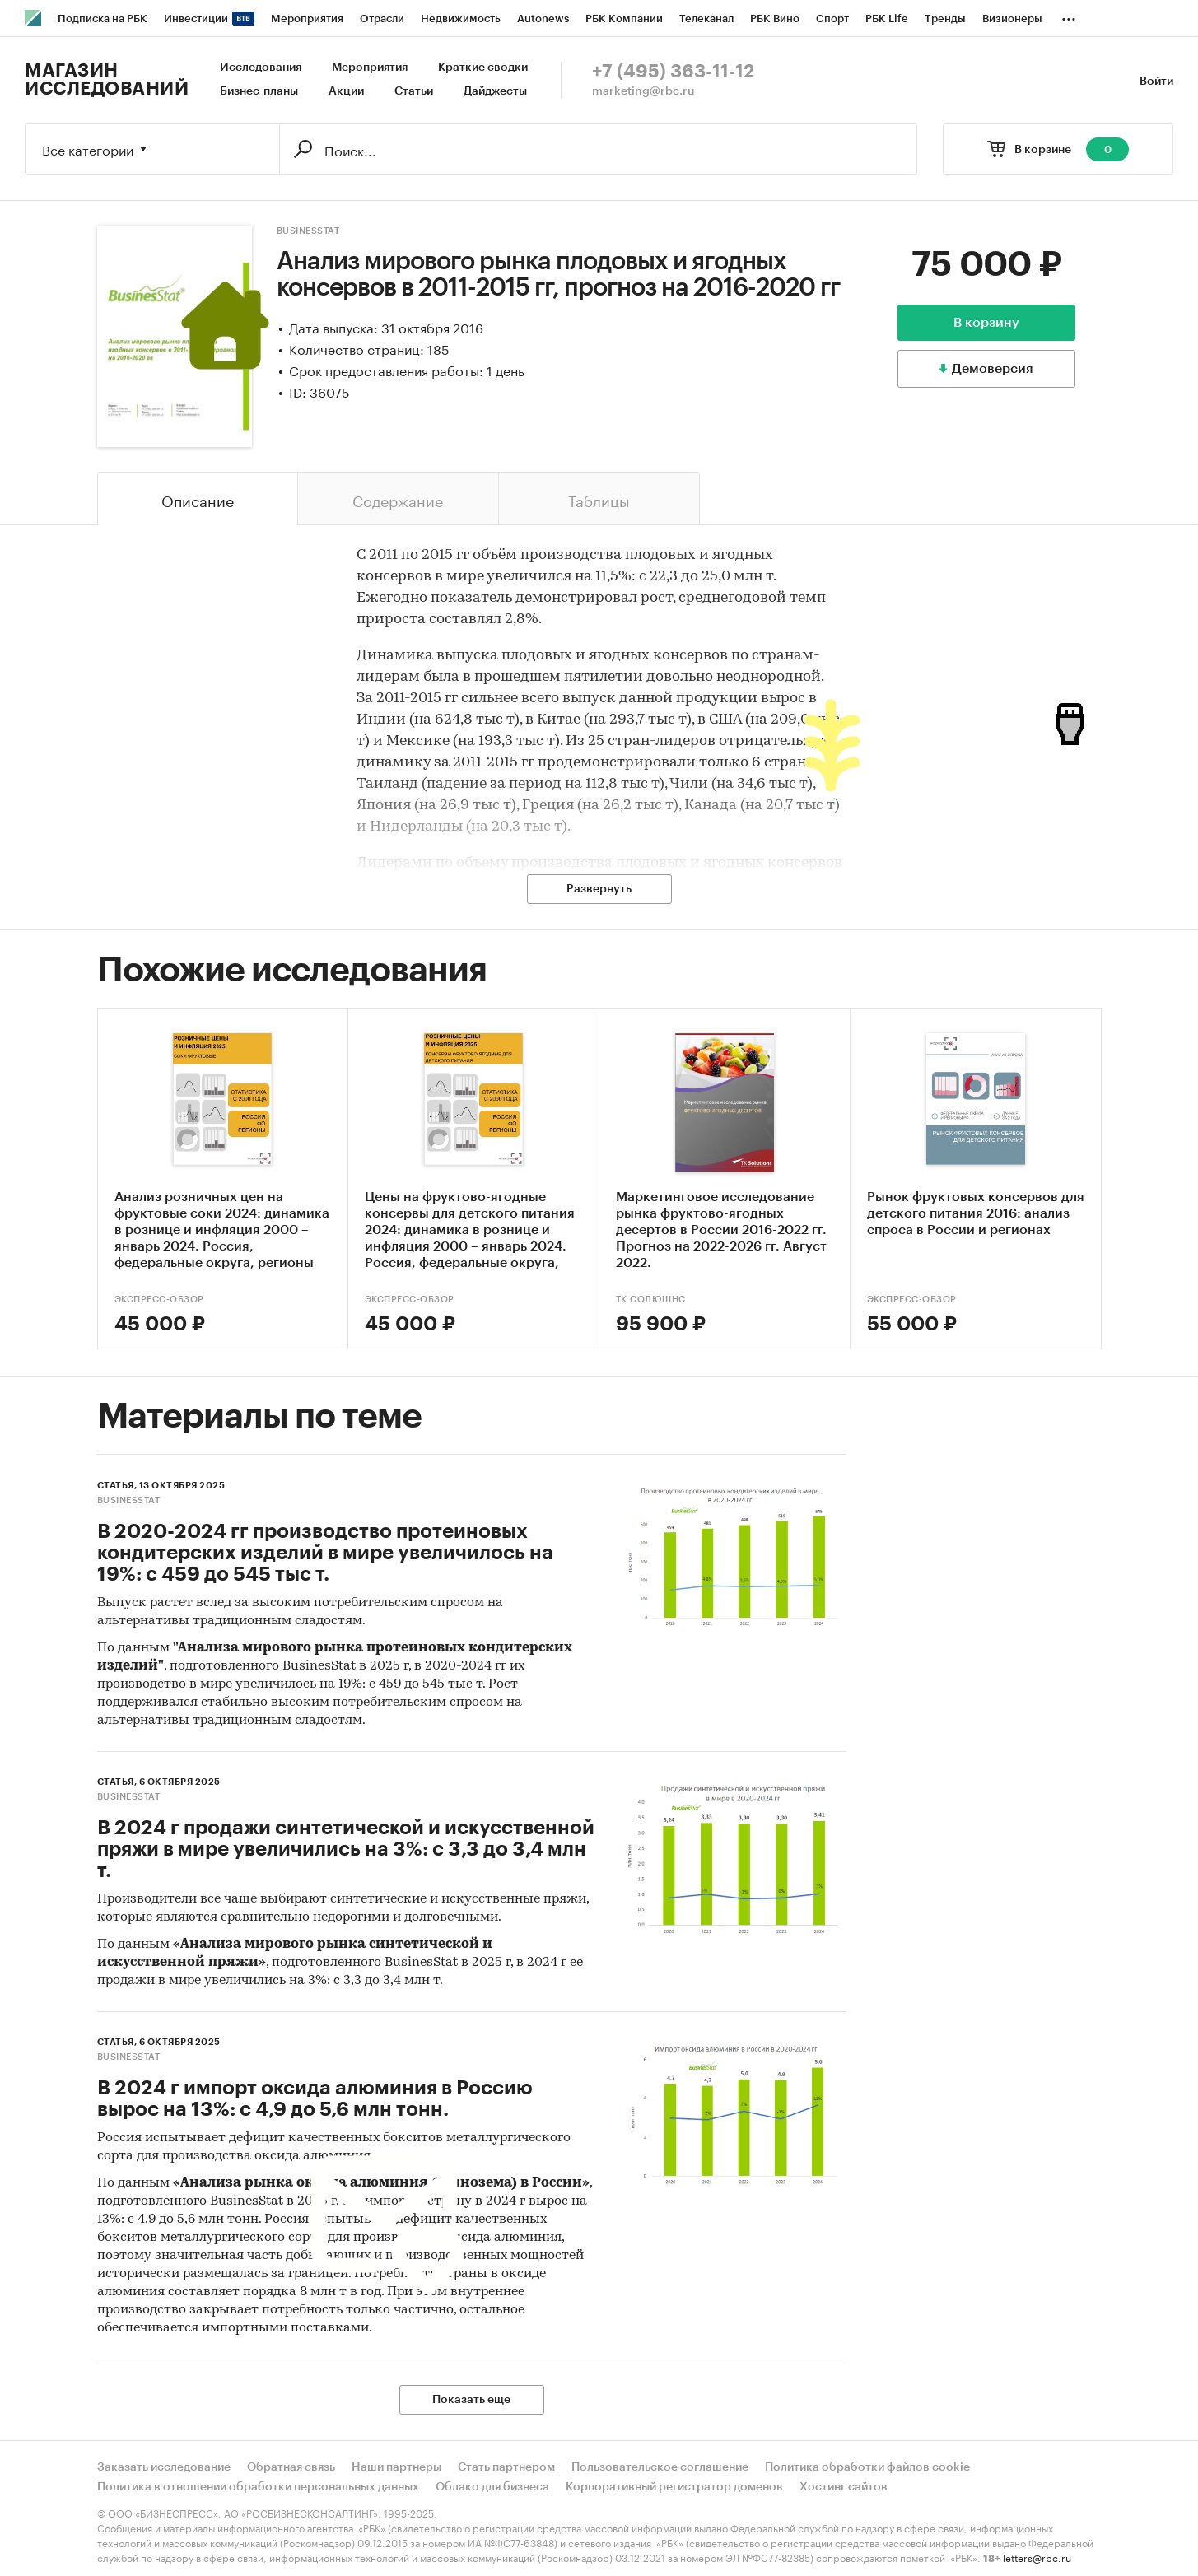 Image resolution: width=1198 pixels, height=2576 pixels. Describe the element at coordinates (831, 747) in the screenshot. I see `view growth metrics or analytics` at that location.